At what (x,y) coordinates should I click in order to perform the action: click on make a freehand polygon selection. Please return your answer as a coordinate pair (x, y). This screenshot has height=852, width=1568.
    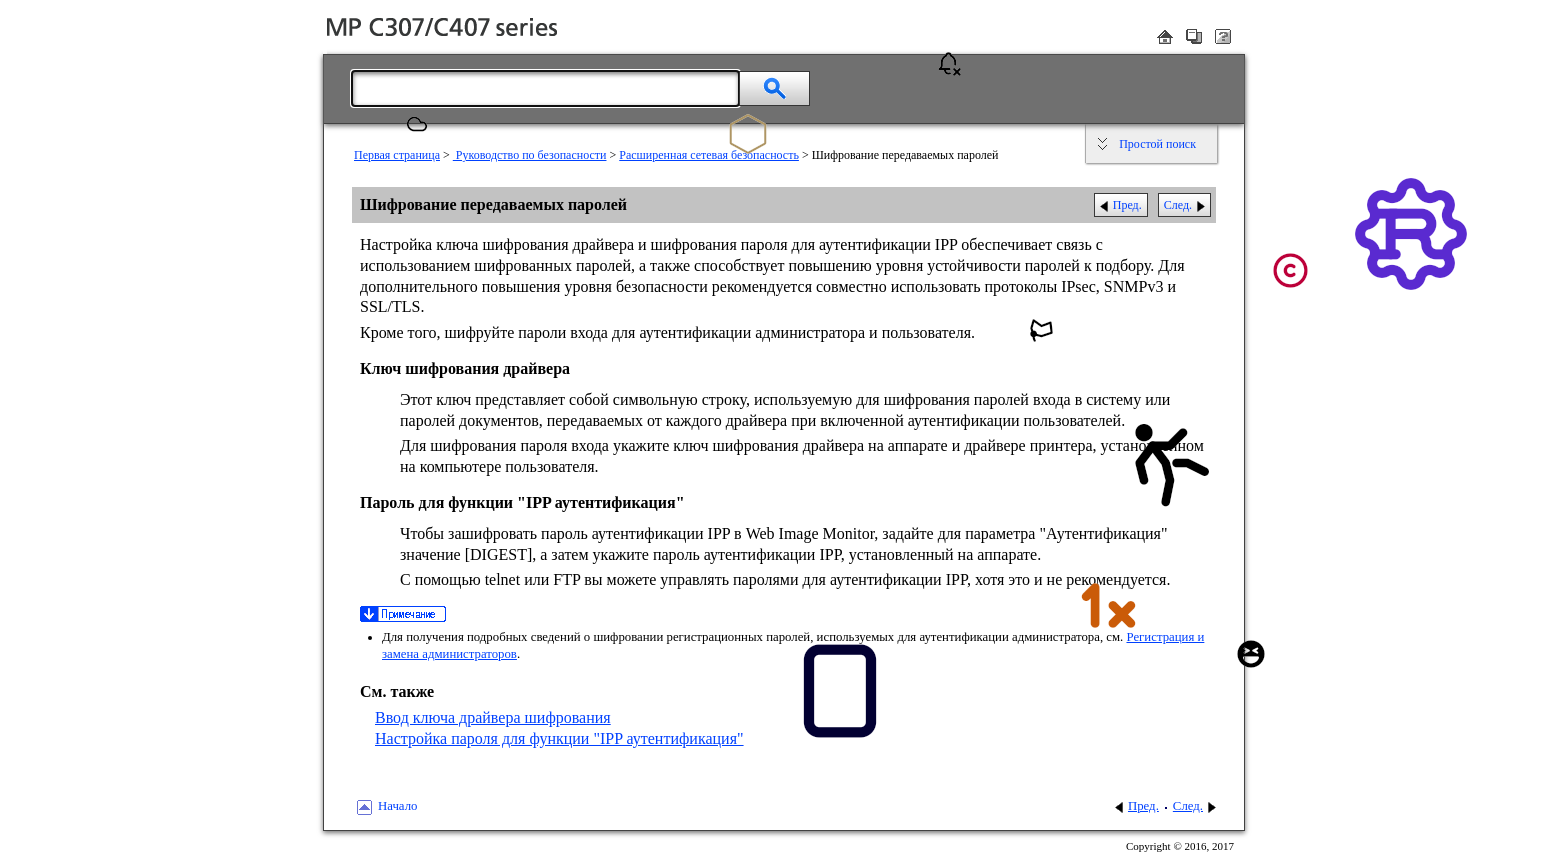
    Looking at the image, I should click on (1041, 330).